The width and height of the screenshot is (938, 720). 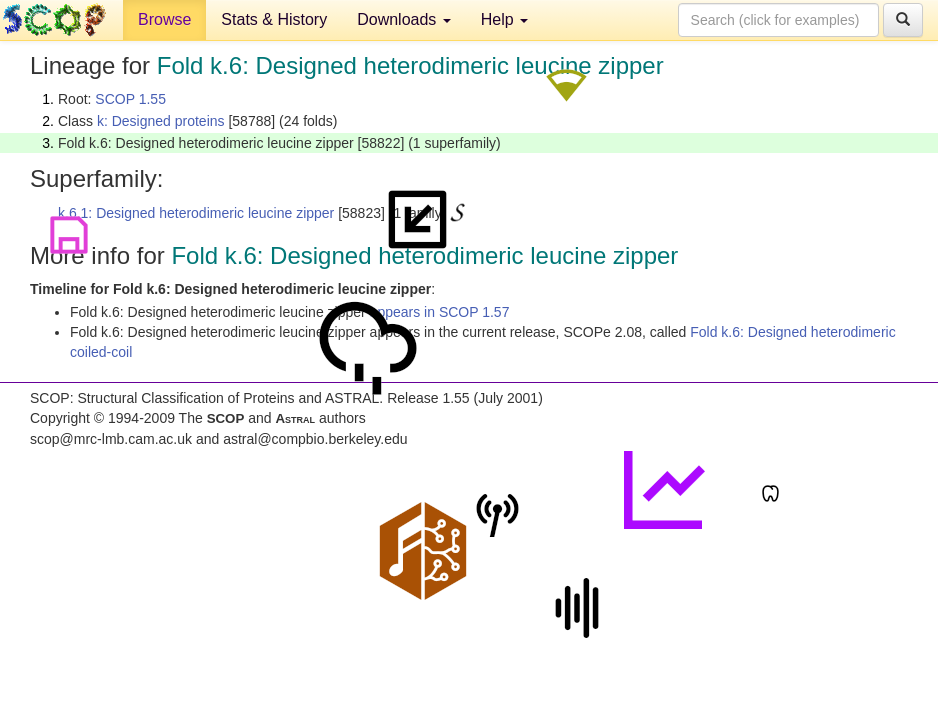 I want to click on indicates weak wifi signal strength, so click(x=566, y=85).